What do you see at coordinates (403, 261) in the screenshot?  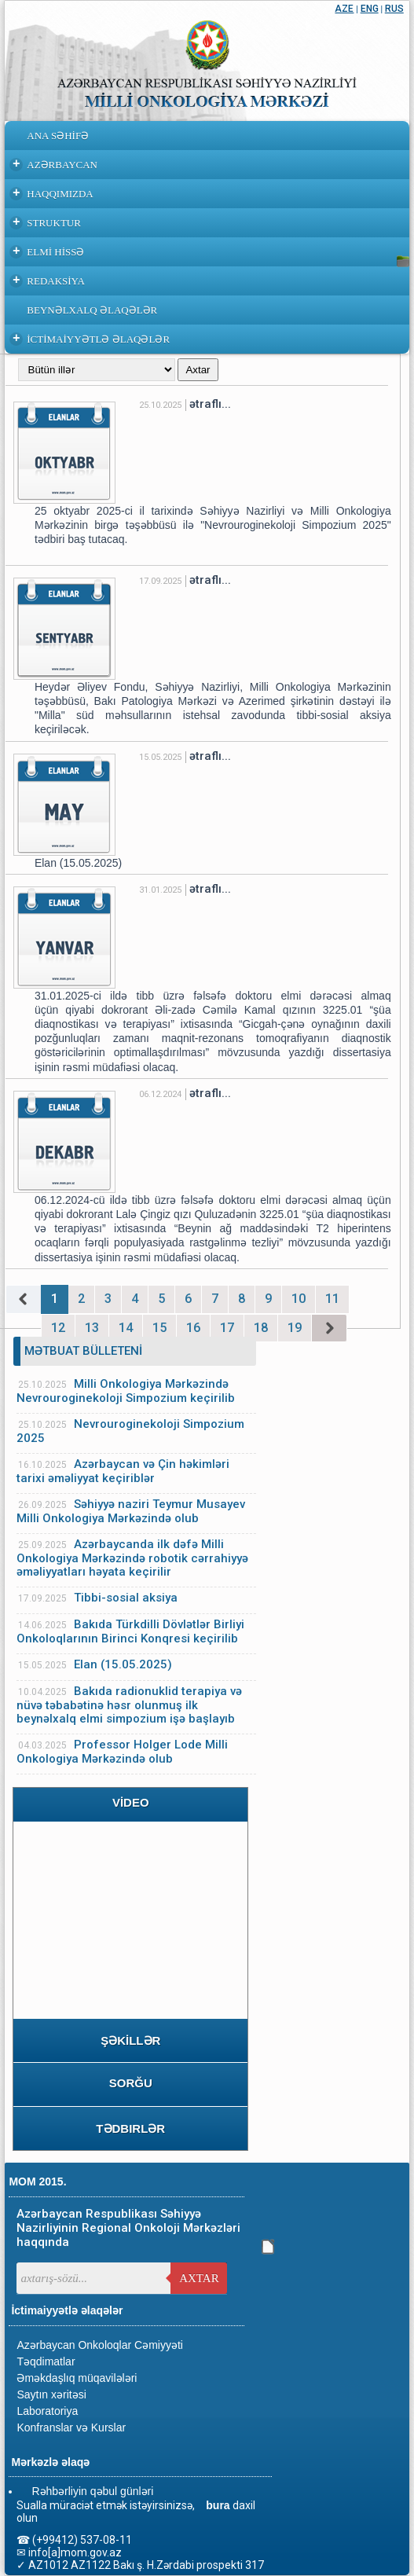 I see `drop files here to add to folder` at bounding box center [403, 261].